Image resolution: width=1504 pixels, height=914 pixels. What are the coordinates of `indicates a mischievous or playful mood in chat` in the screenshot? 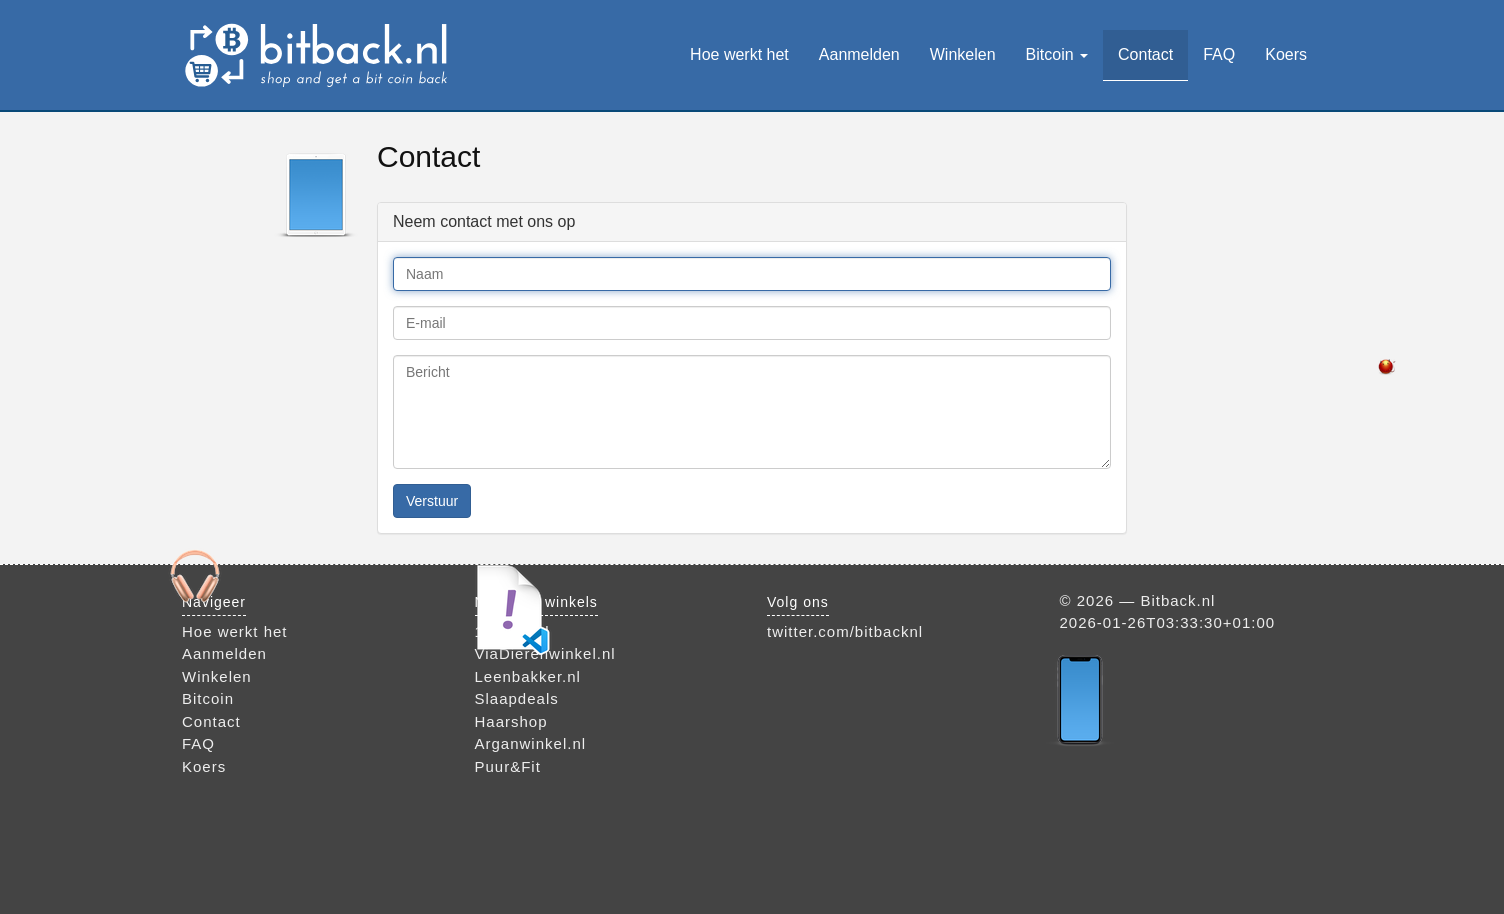 It's located at (1387, 367).